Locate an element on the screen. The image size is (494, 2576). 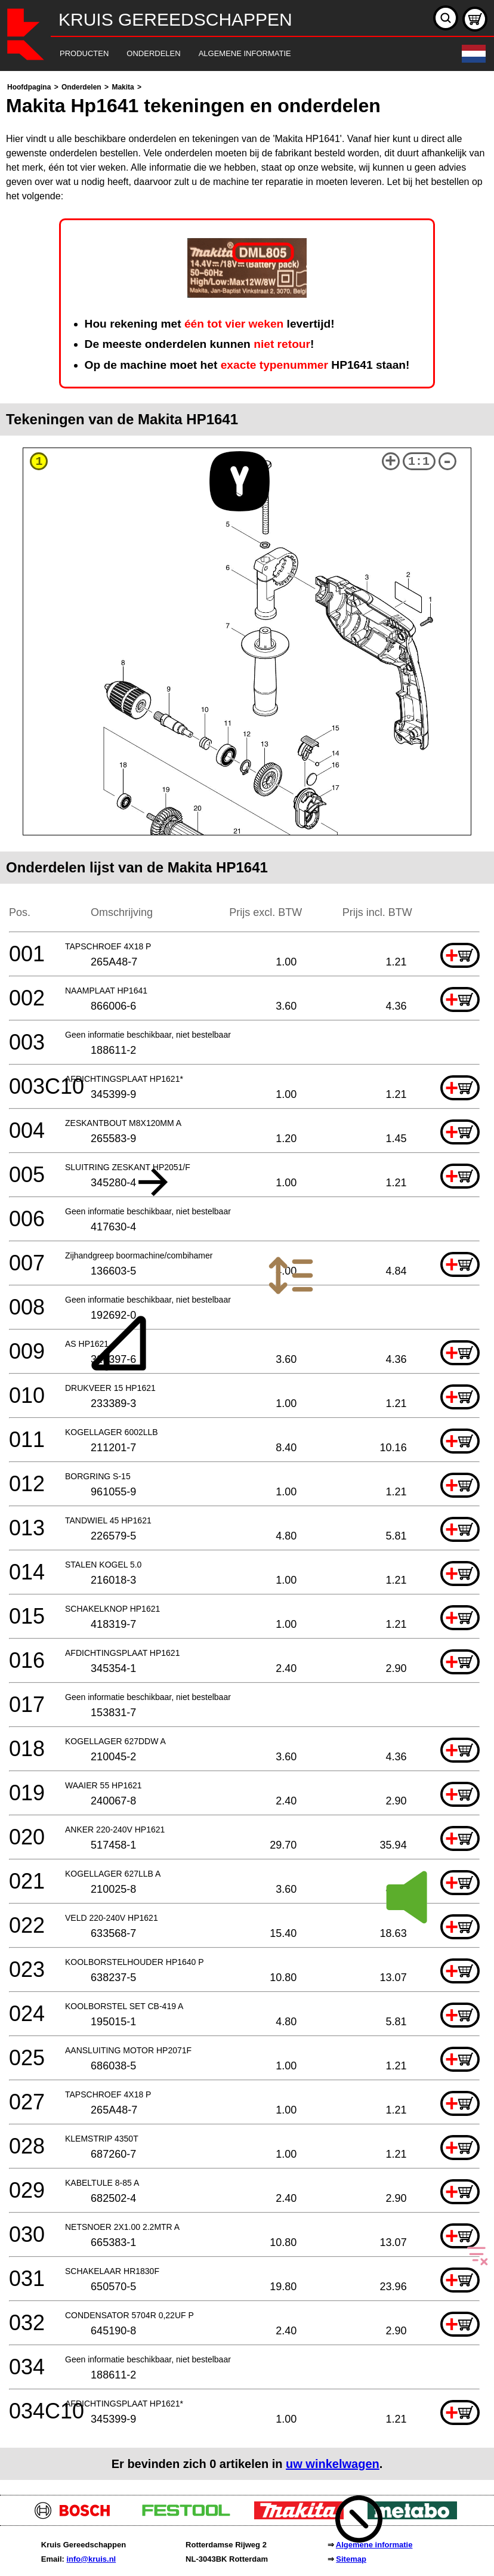
indicates a forbidden or prohibited action is located at coordinates (359, 2519).